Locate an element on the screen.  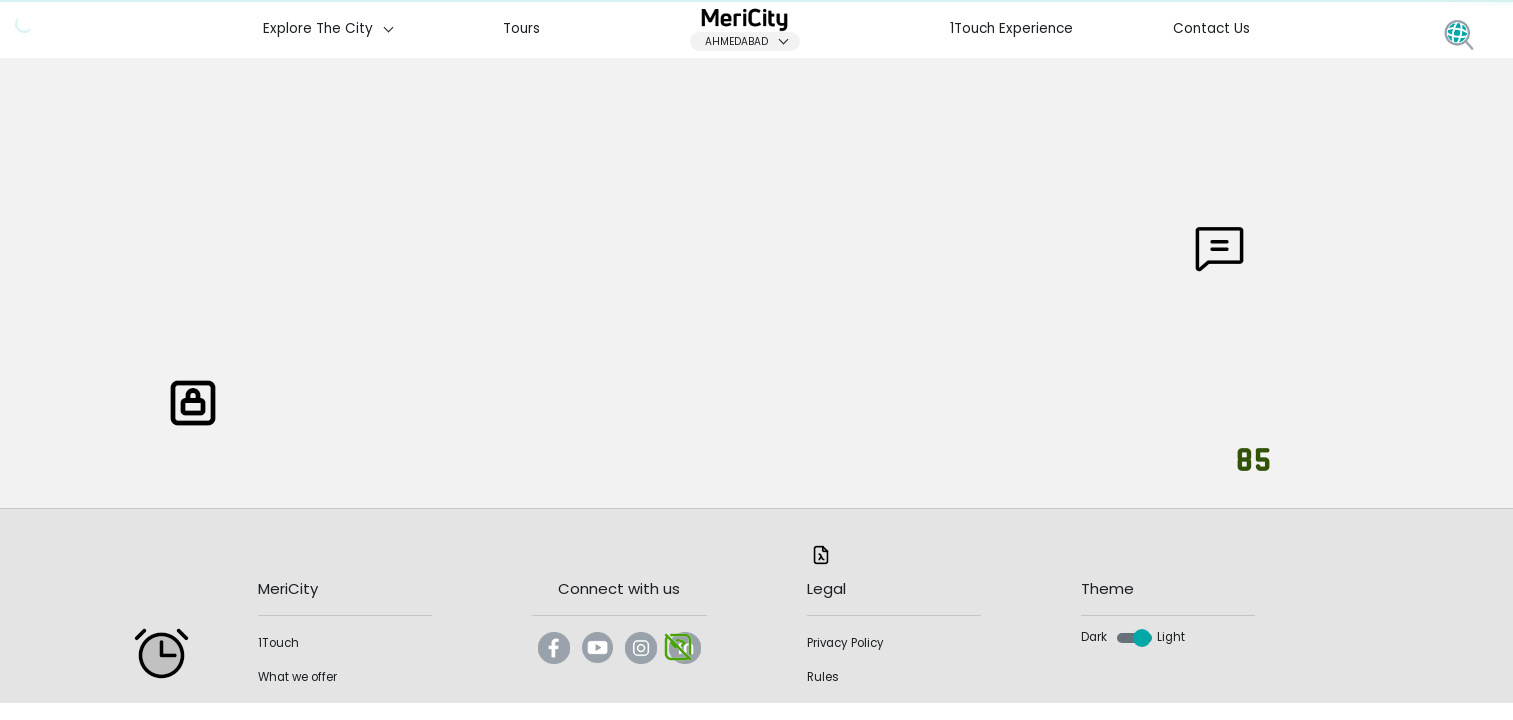
access security or privacy settings is located at coordinates (193, 403).